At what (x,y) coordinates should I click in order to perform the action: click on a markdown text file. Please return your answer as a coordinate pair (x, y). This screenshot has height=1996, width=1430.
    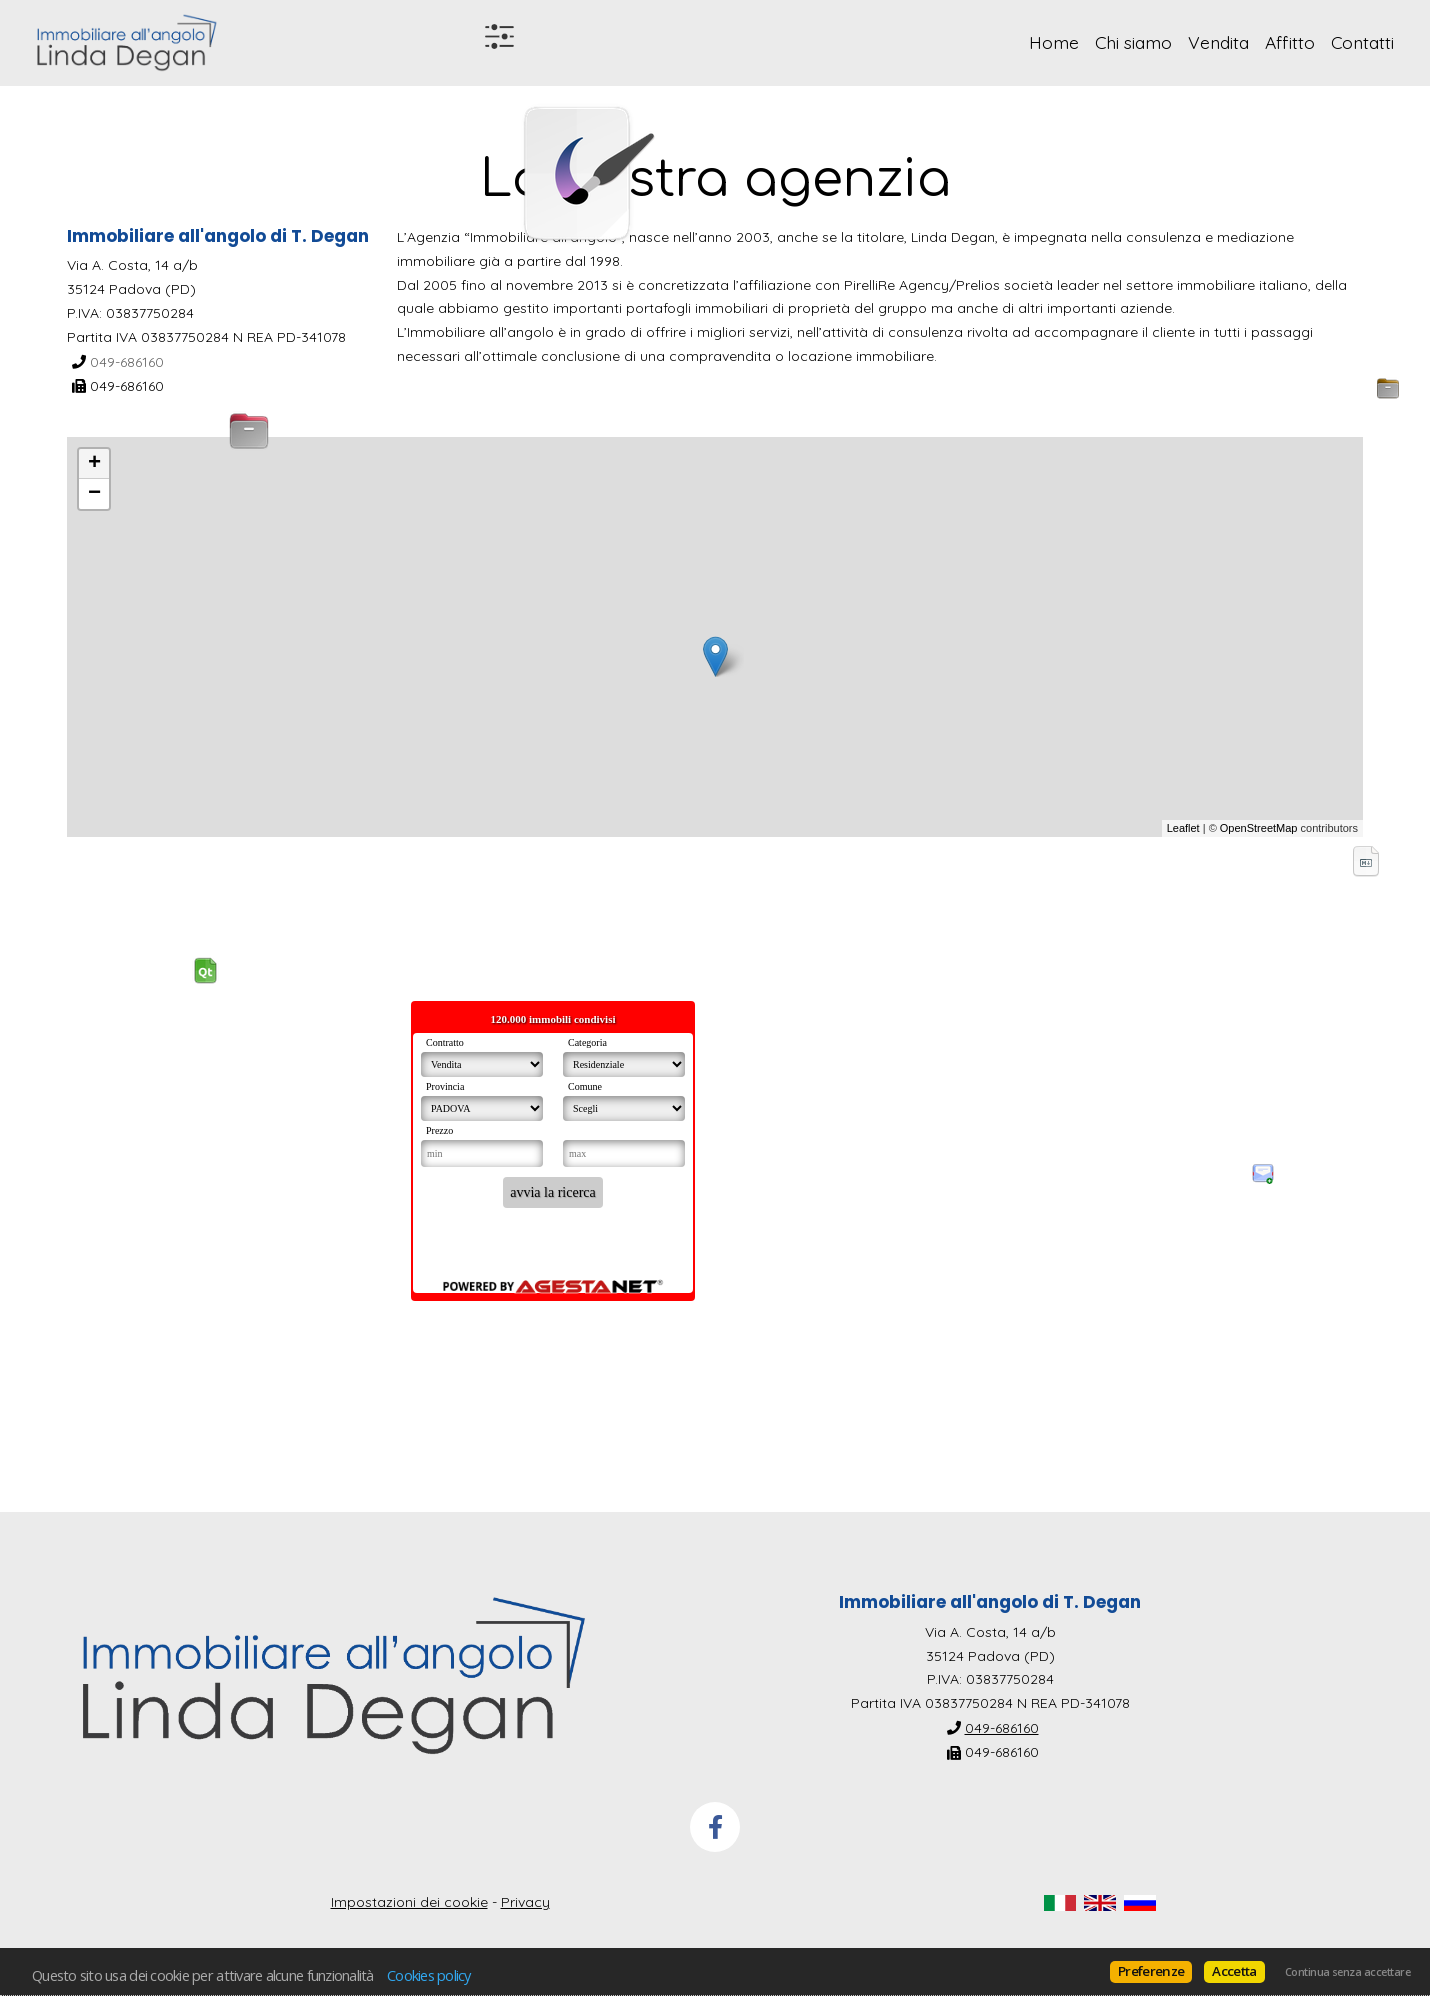
    Looking at the image, I should click on (1366, 861).